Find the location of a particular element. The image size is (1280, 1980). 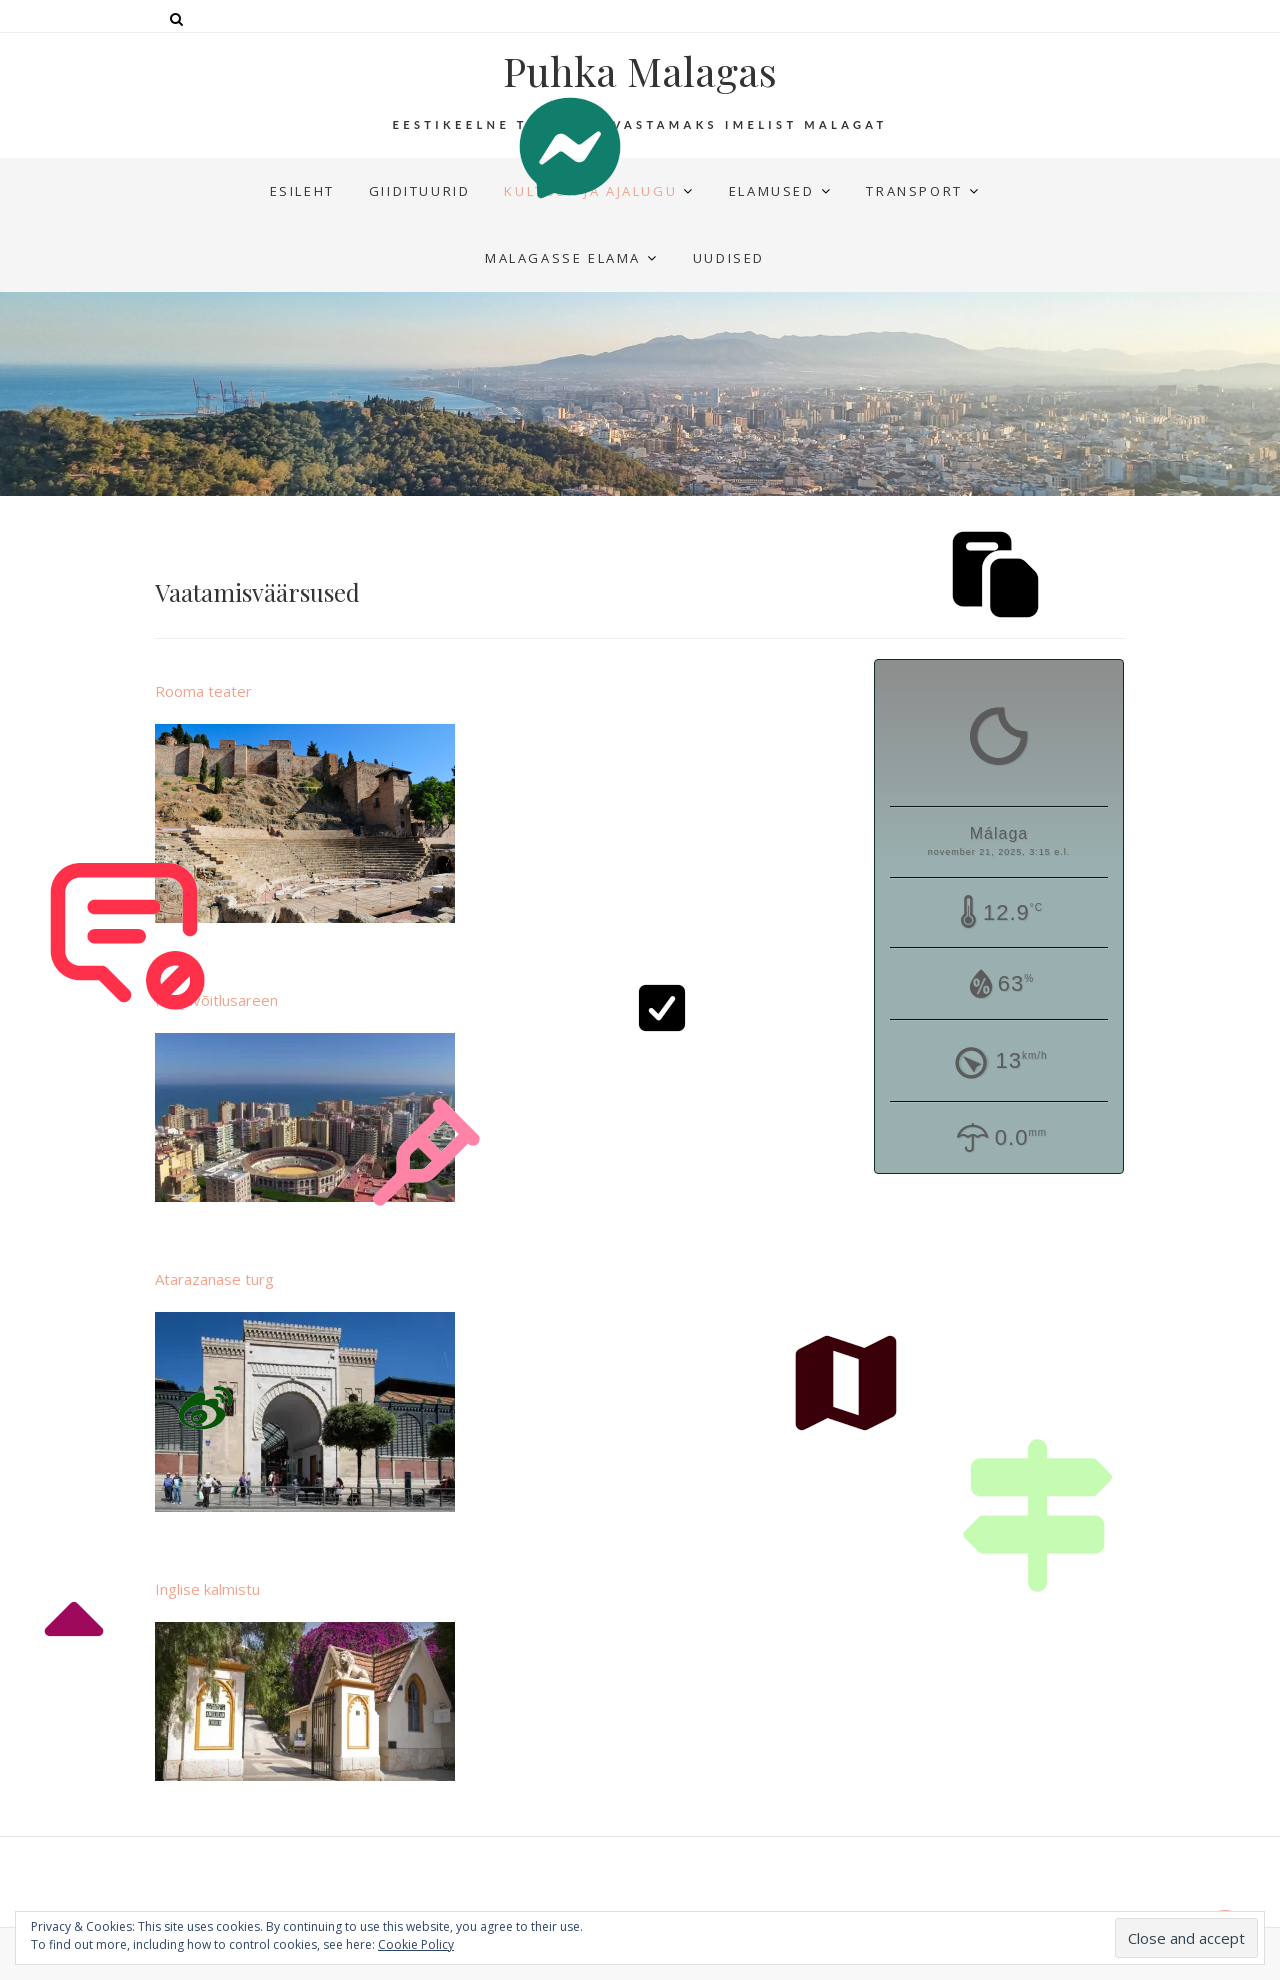

sort items in ascending order is located at coordinates (74, 1641).